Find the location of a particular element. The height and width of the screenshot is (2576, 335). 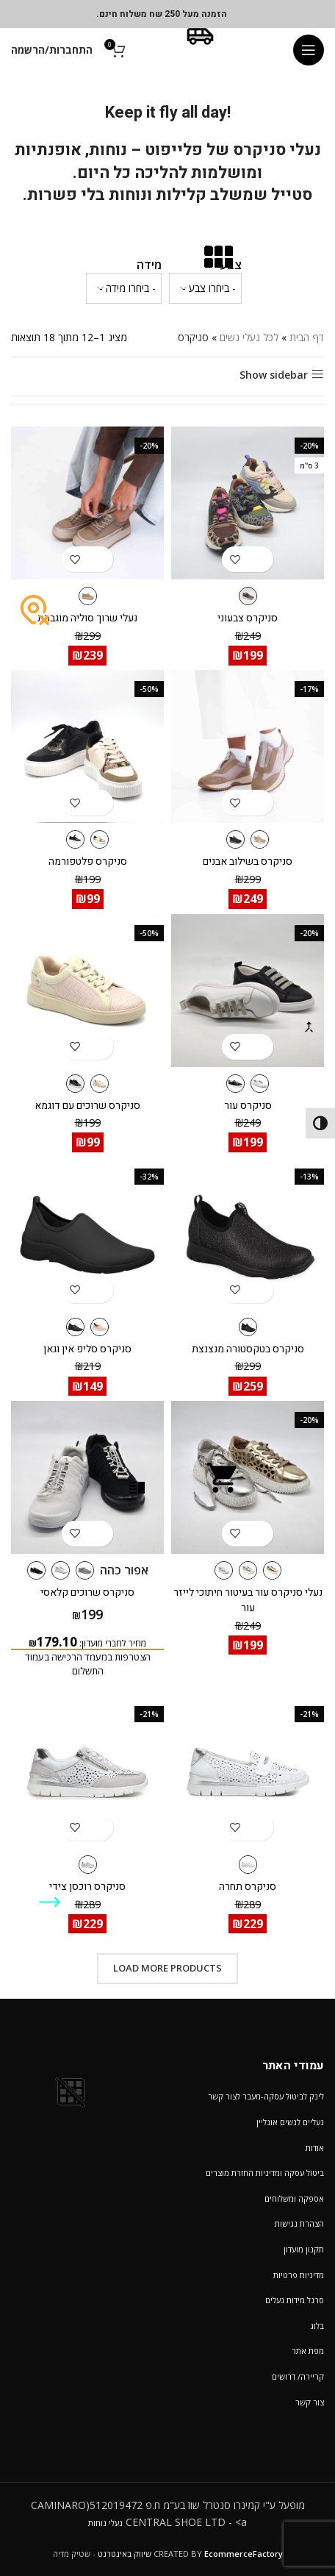

proceed to the next step is located at coordinates (49, 1902).